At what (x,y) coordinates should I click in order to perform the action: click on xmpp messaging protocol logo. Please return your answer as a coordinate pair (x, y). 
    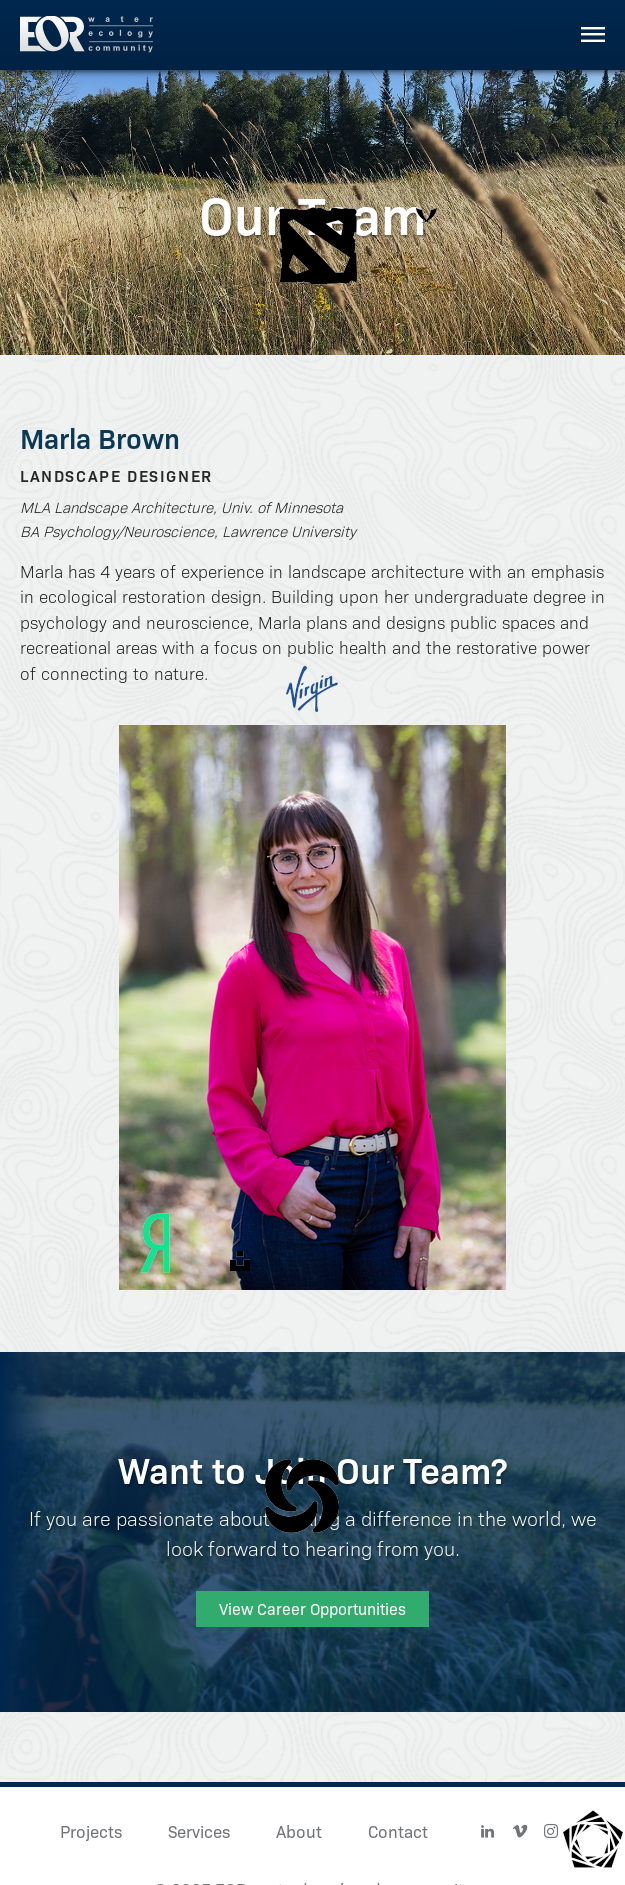
    Looking at the image, I should click on (426, 215).